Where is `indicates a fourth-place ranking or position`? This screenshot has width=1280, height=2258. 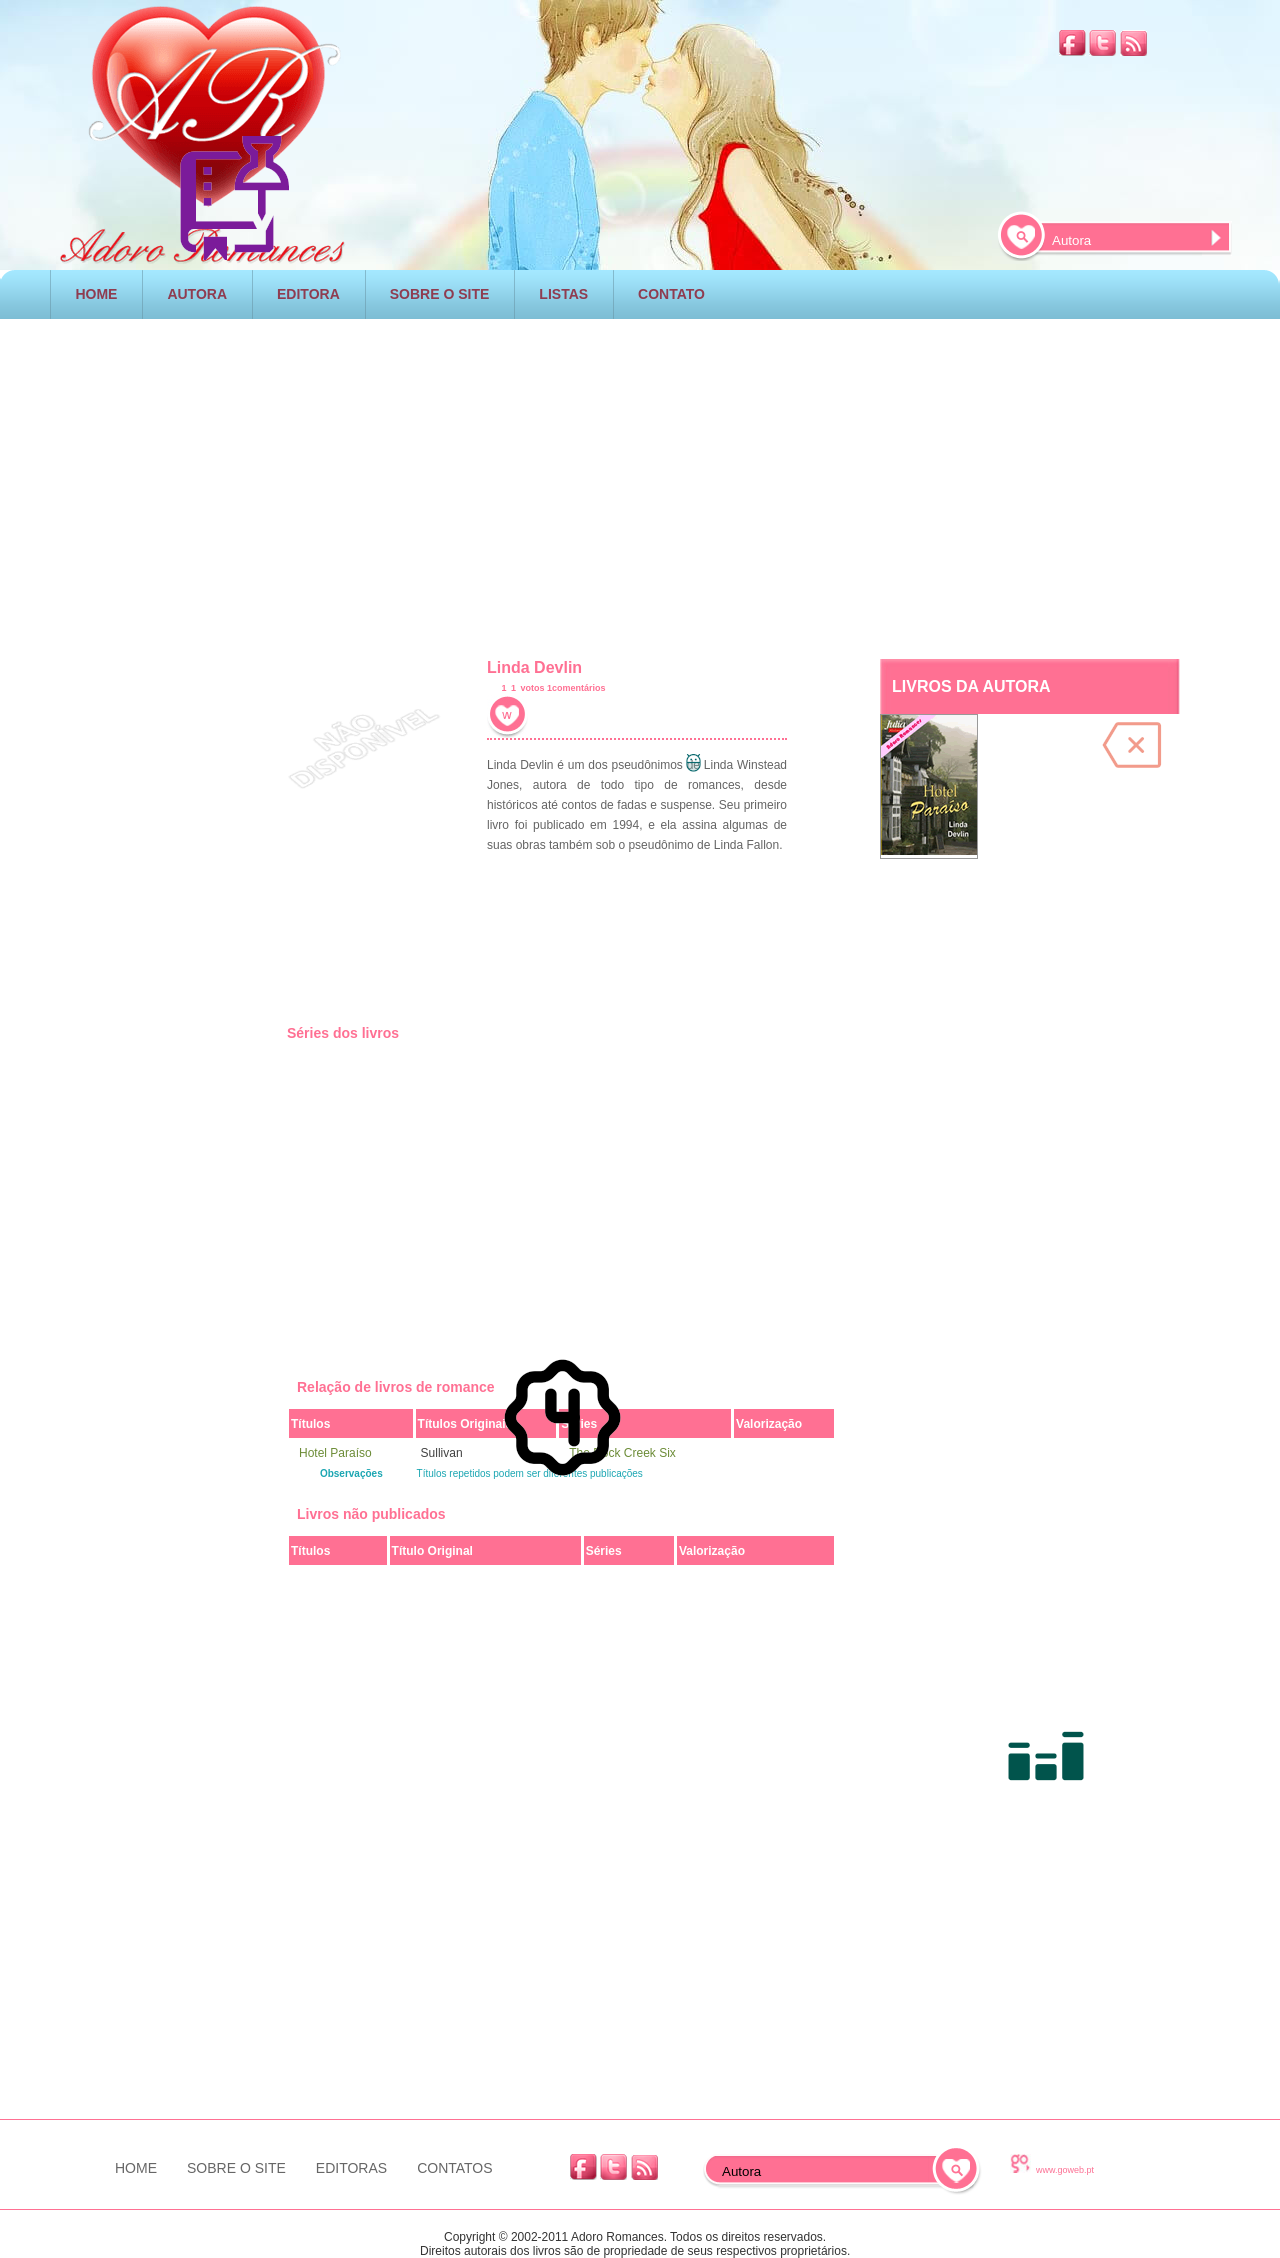
indicates a fourth-place ranking or position is located at coordinates (562, 1417).